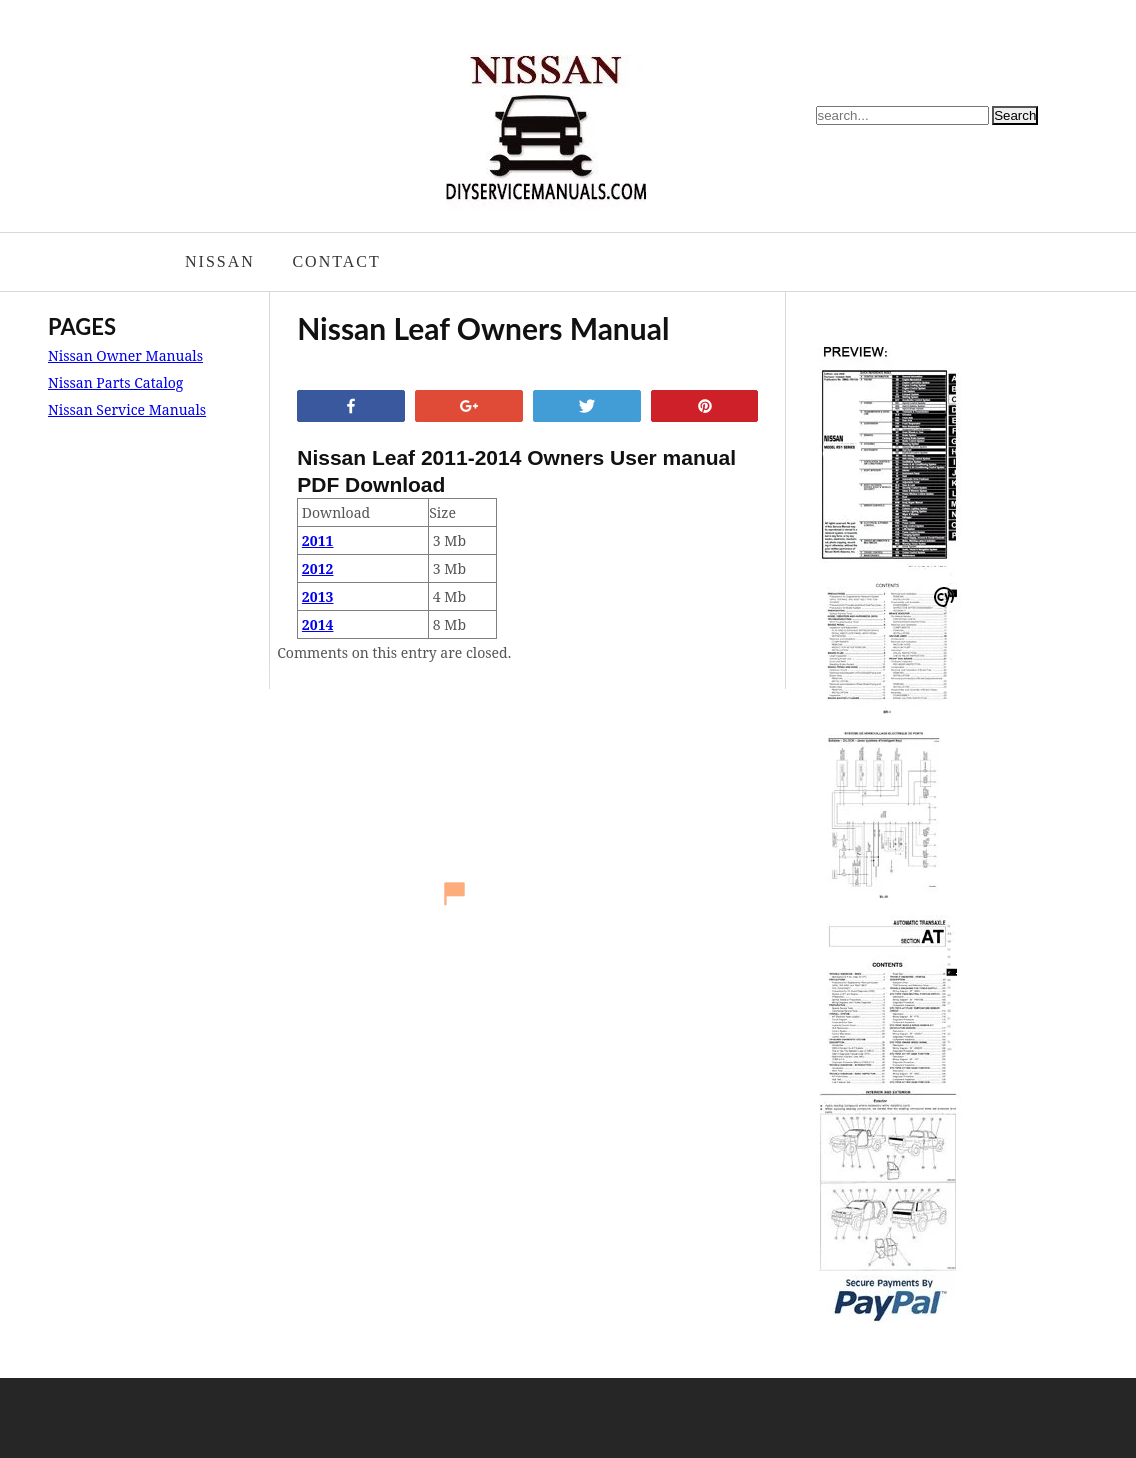 The image size is (1136, 1458). What do you see at coordinates (454, 892) in the screenshot?
I see `flag an item for review or attention` at bounding box center [454, 892].